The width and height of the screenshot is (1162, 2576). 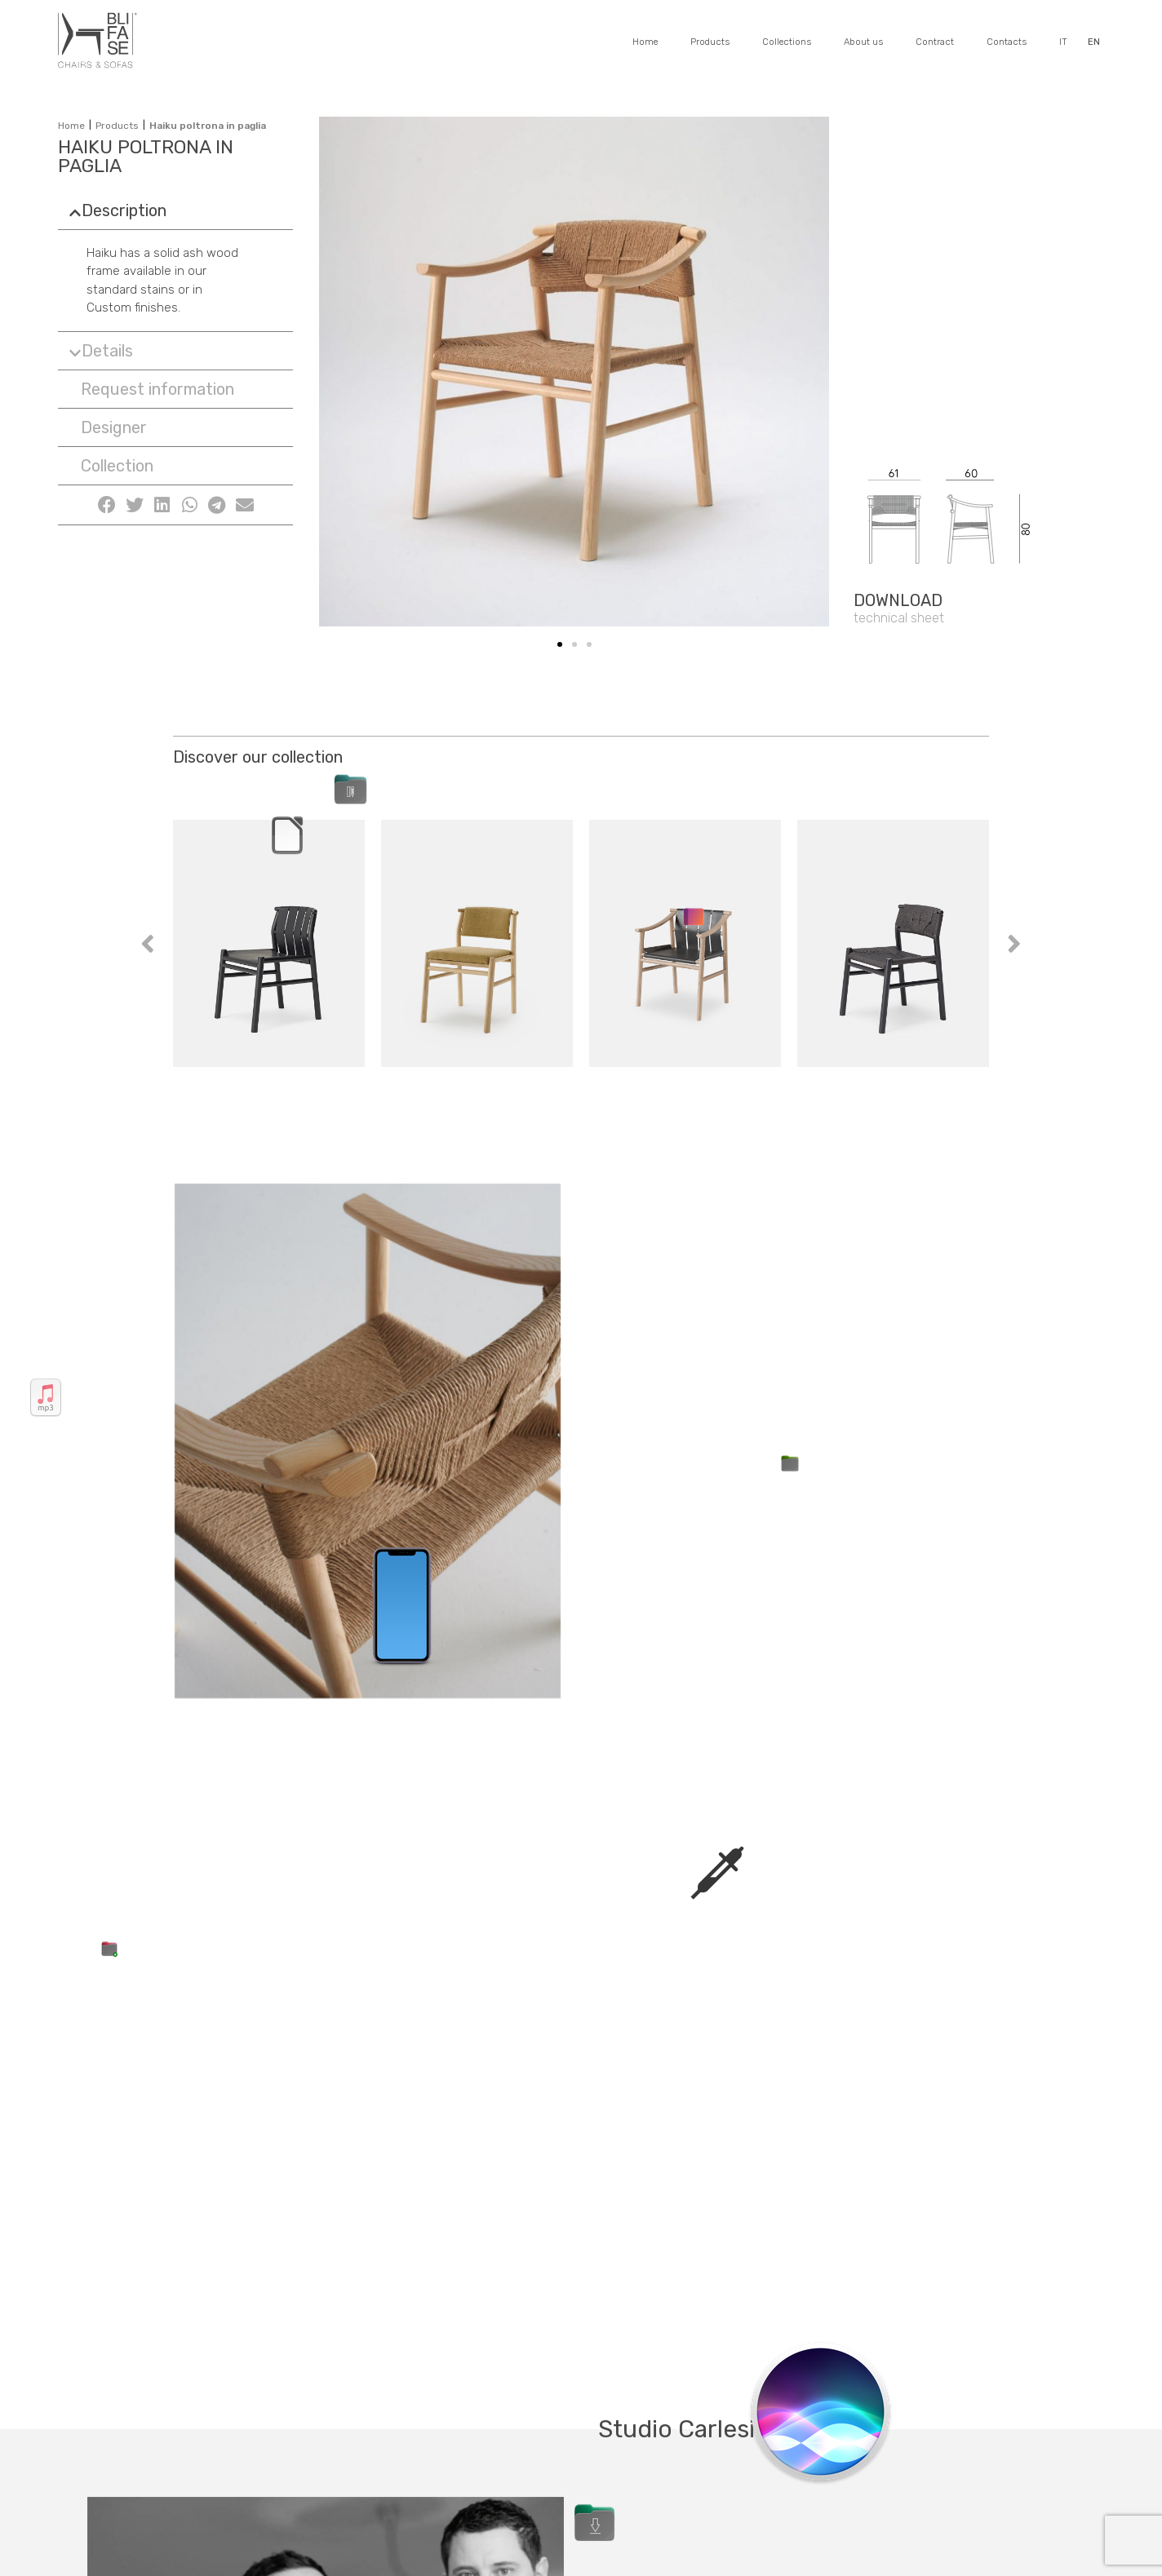 What do you see at coordinates (46, 1397) in the screenshot?
I see `an mp3 audio file` at bounding box center [46, 1397].